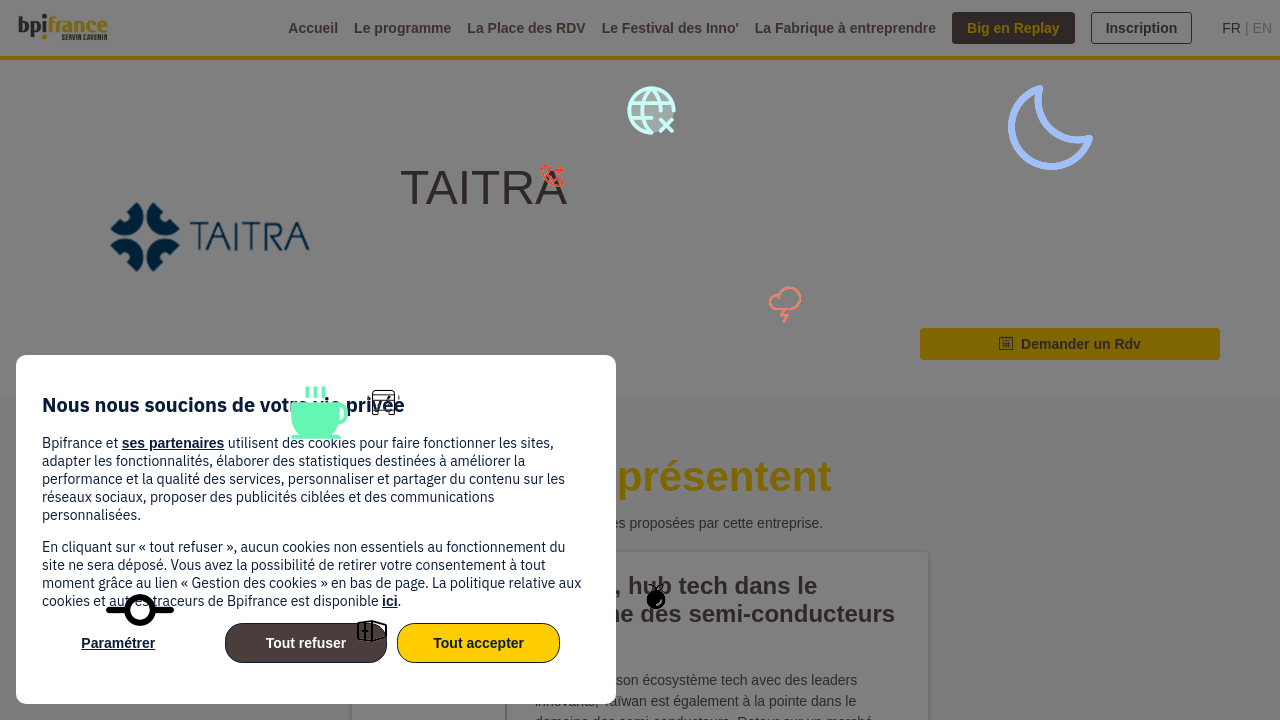 The width and height of the screenshot is (1280, 720). What do you see at coordinates (552, 176) in the screenshot?
I see `forward a call to another number` at bounding box center [552, 176].